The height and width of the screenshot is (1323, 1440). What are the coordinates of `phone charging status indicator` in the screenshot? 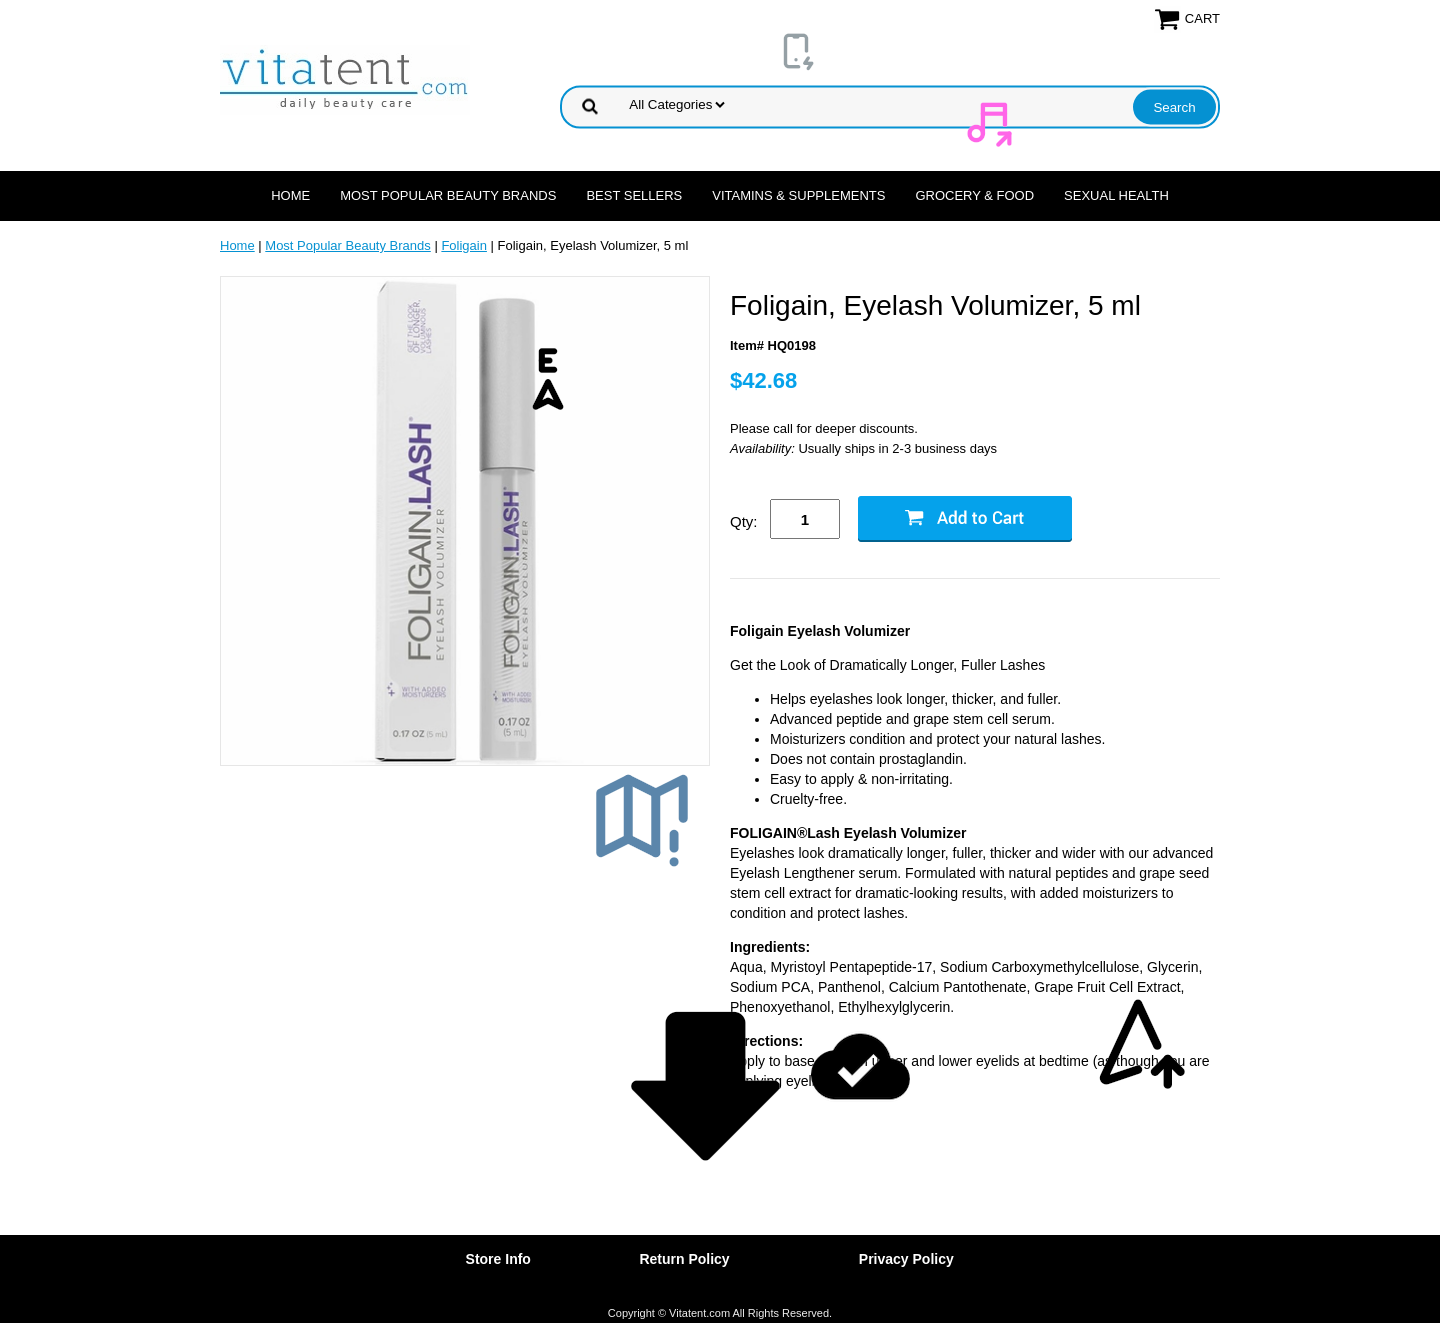 It's located at (796, 51).